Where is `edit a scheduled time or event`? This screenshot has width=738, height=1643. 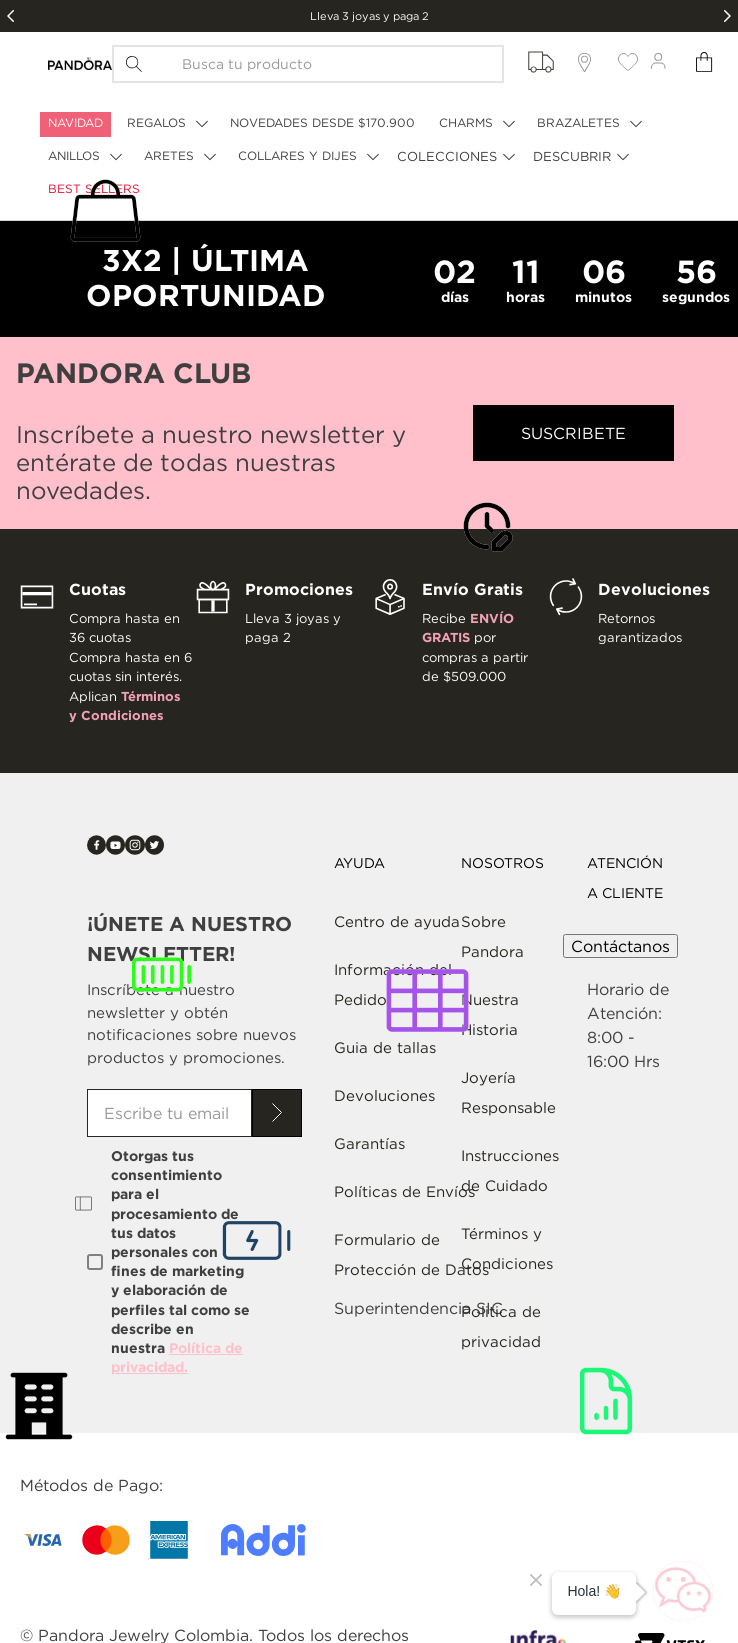 edit a scheduled time or event is located at coordinates (487, 526).